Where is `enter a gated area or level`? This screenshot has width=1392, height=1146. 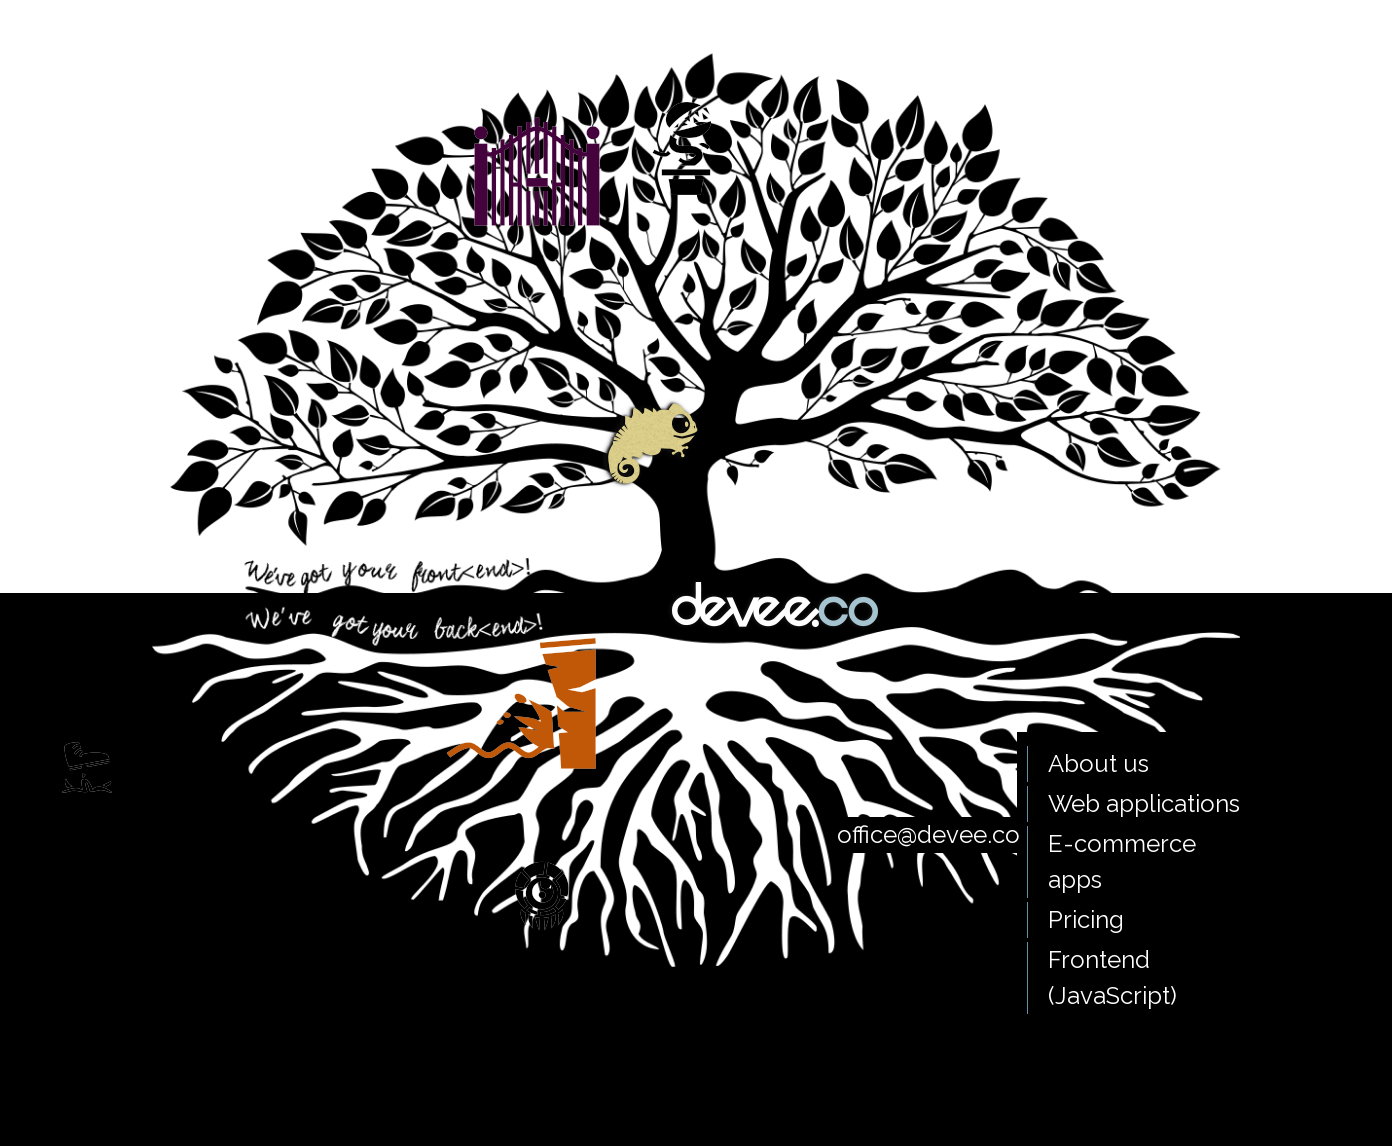 enter a gated area or level is located at coordinates (537, 163).